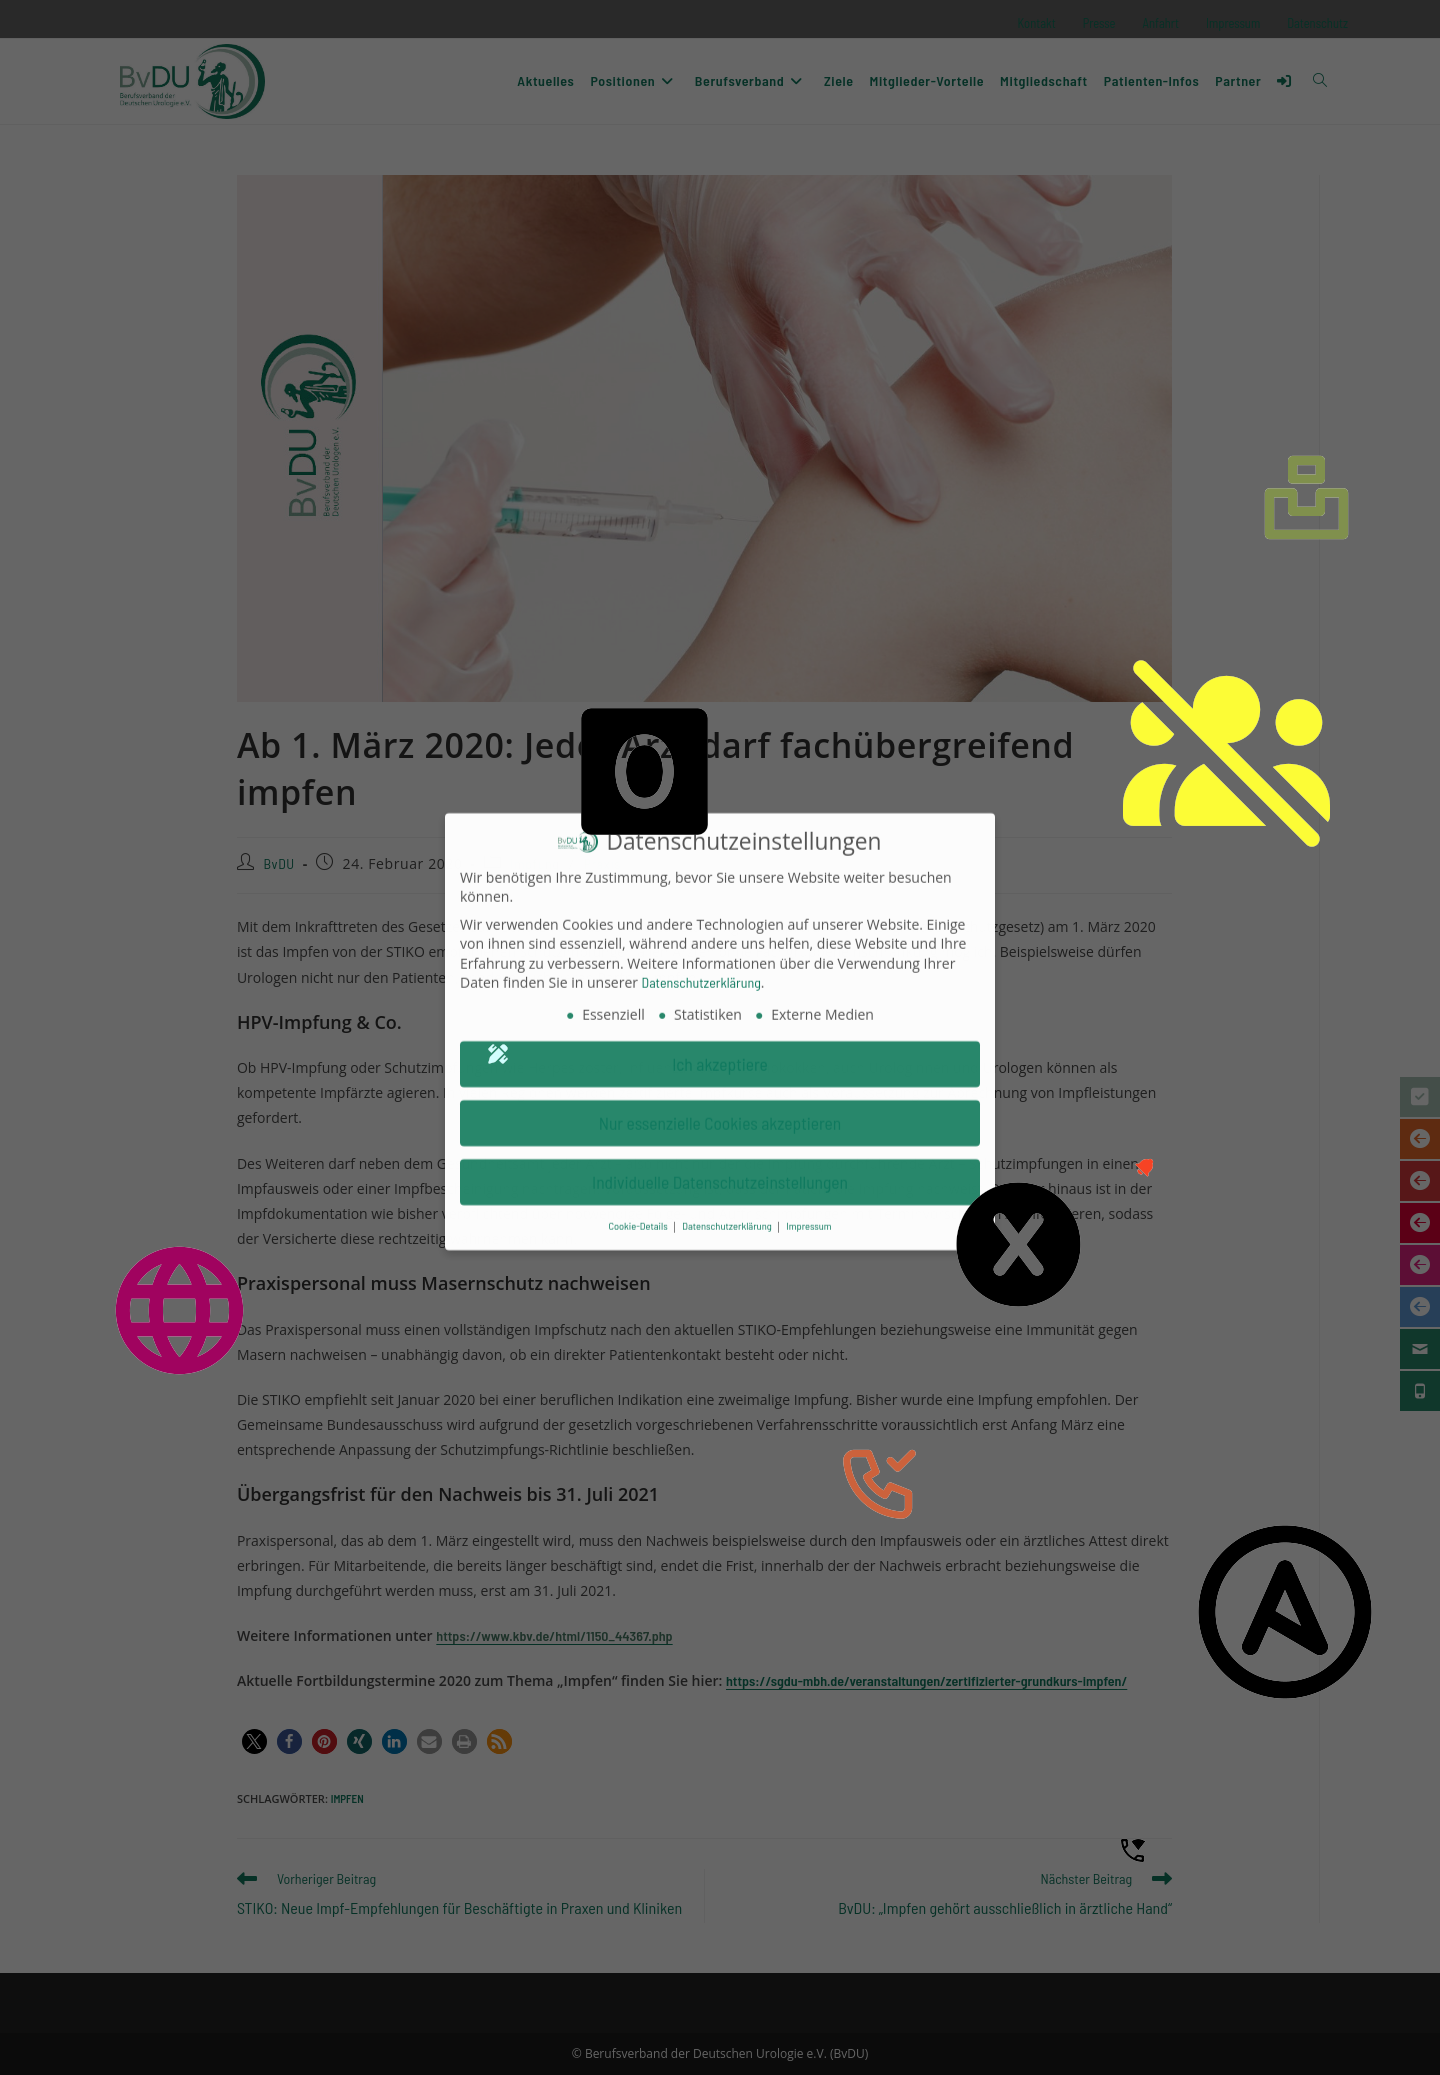 The width and height of the screenshot is (1440, 2075). What do you see at coordinates (498, 1054) in the screenshot?
I see `access design or editing tools` at bounding box center [498, 1054].